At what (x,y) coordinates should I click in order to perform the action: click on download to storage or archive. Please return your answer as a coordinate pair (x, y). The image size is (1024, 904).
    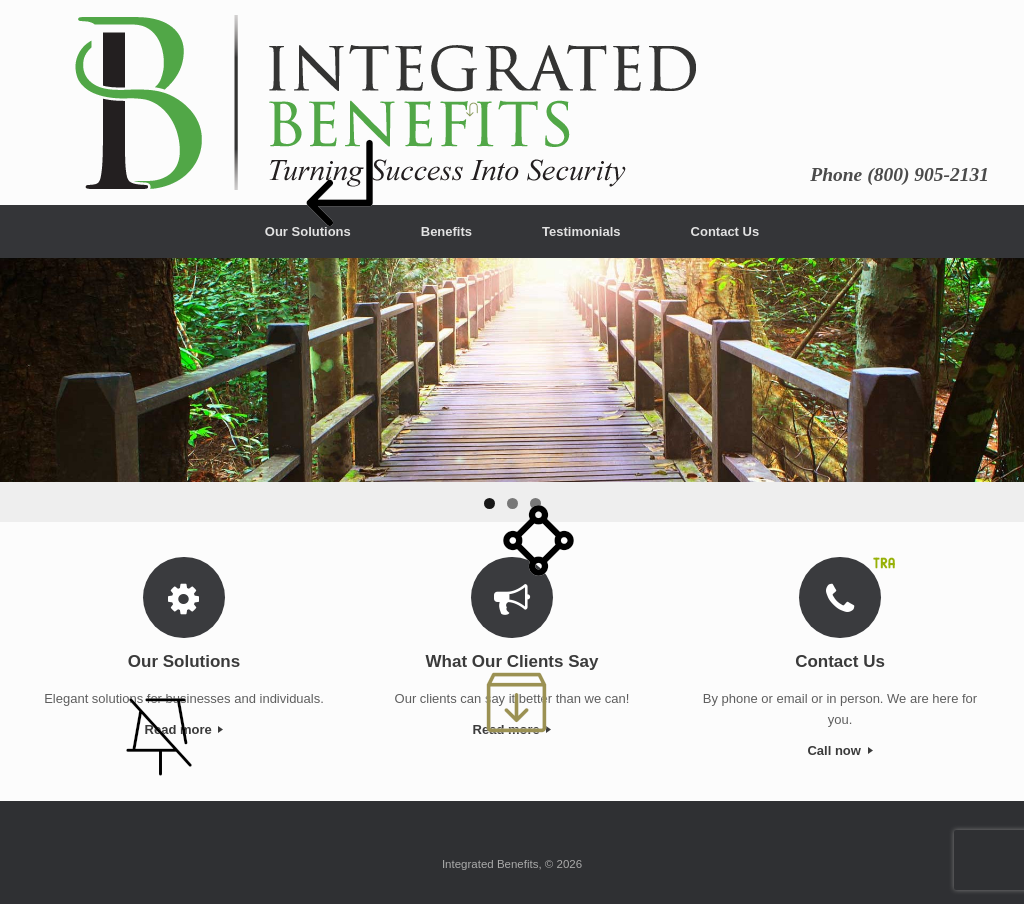
    Looking at the image, I should click on (516, 702).